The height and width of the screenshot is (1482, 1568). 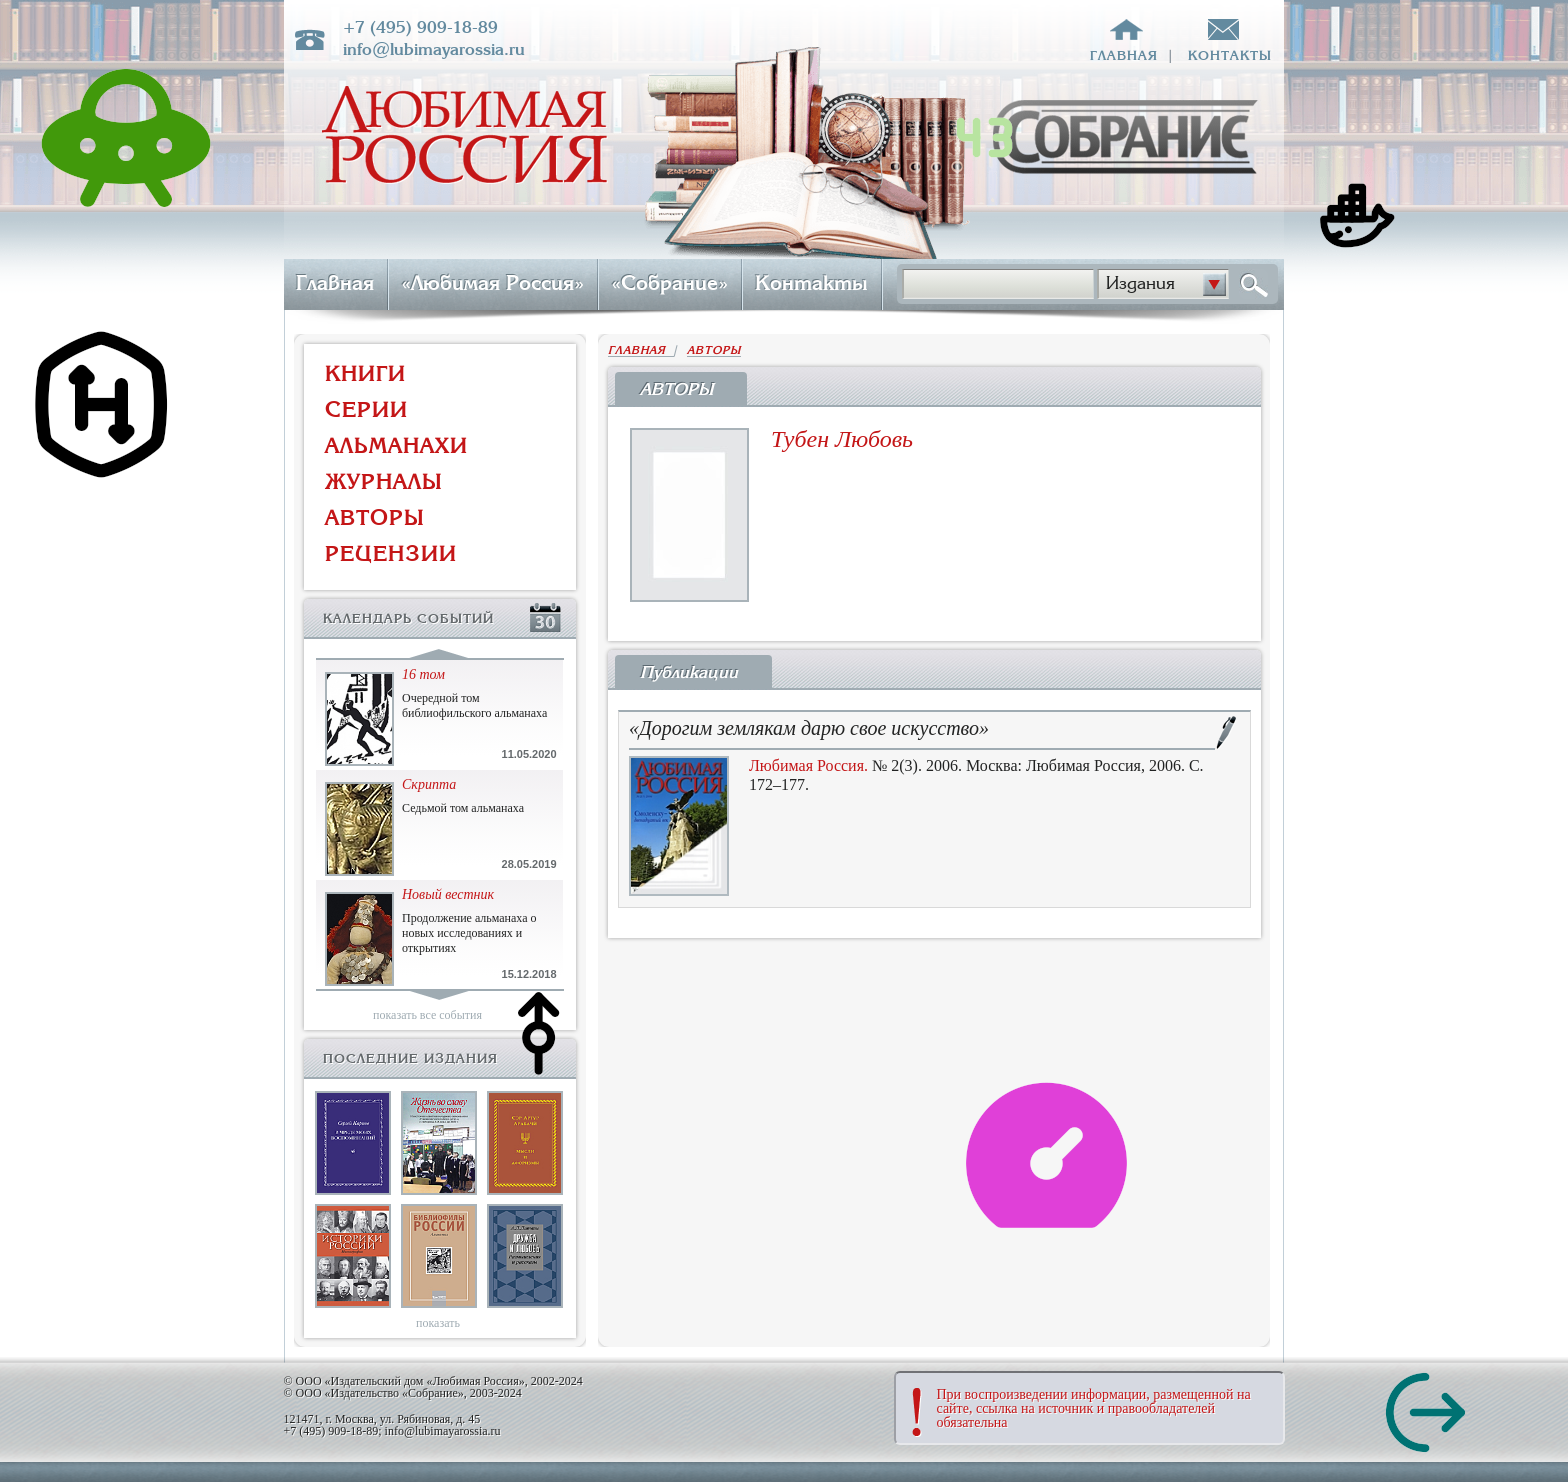 What do you see at coordinates (1425, 1412) in the screenshot?
I see `exit or log out of current session` at bounding box center [1425, 1412].